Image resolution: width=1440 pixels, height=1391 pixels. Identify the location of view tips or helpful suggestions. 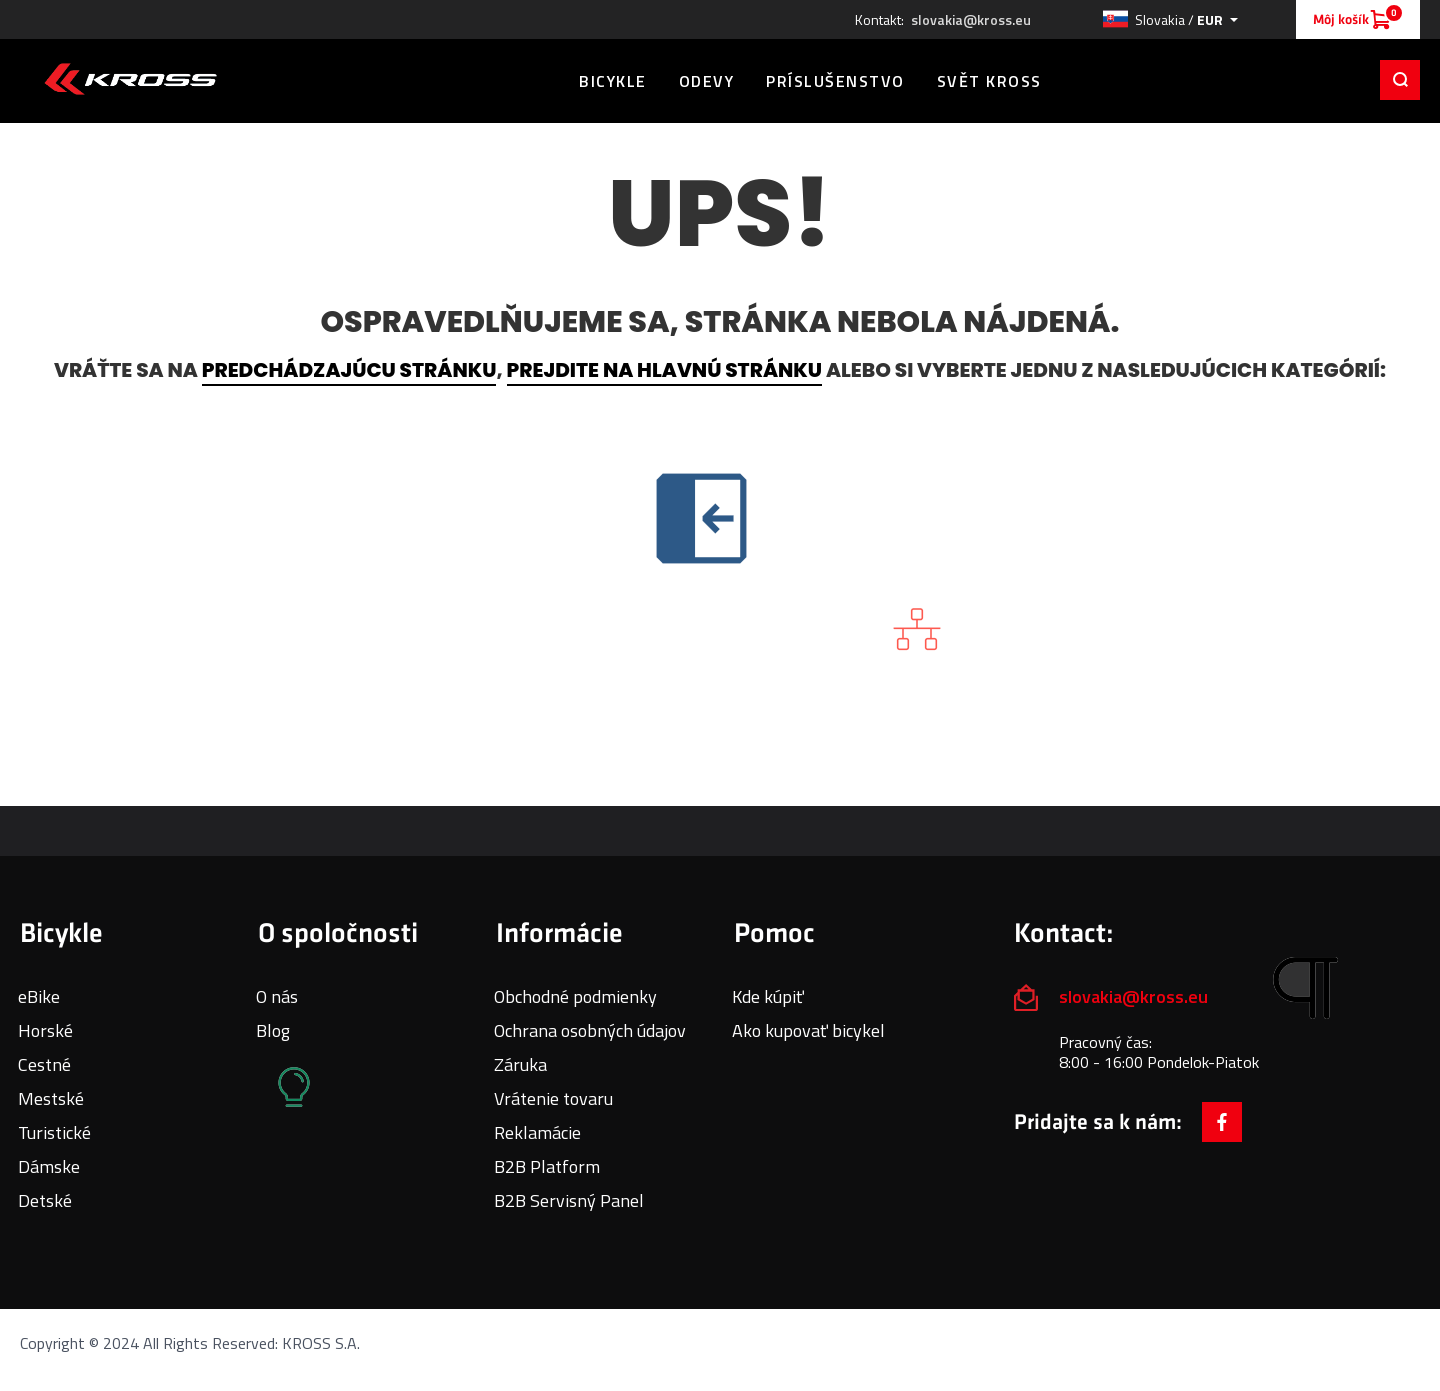
(294, 1087).